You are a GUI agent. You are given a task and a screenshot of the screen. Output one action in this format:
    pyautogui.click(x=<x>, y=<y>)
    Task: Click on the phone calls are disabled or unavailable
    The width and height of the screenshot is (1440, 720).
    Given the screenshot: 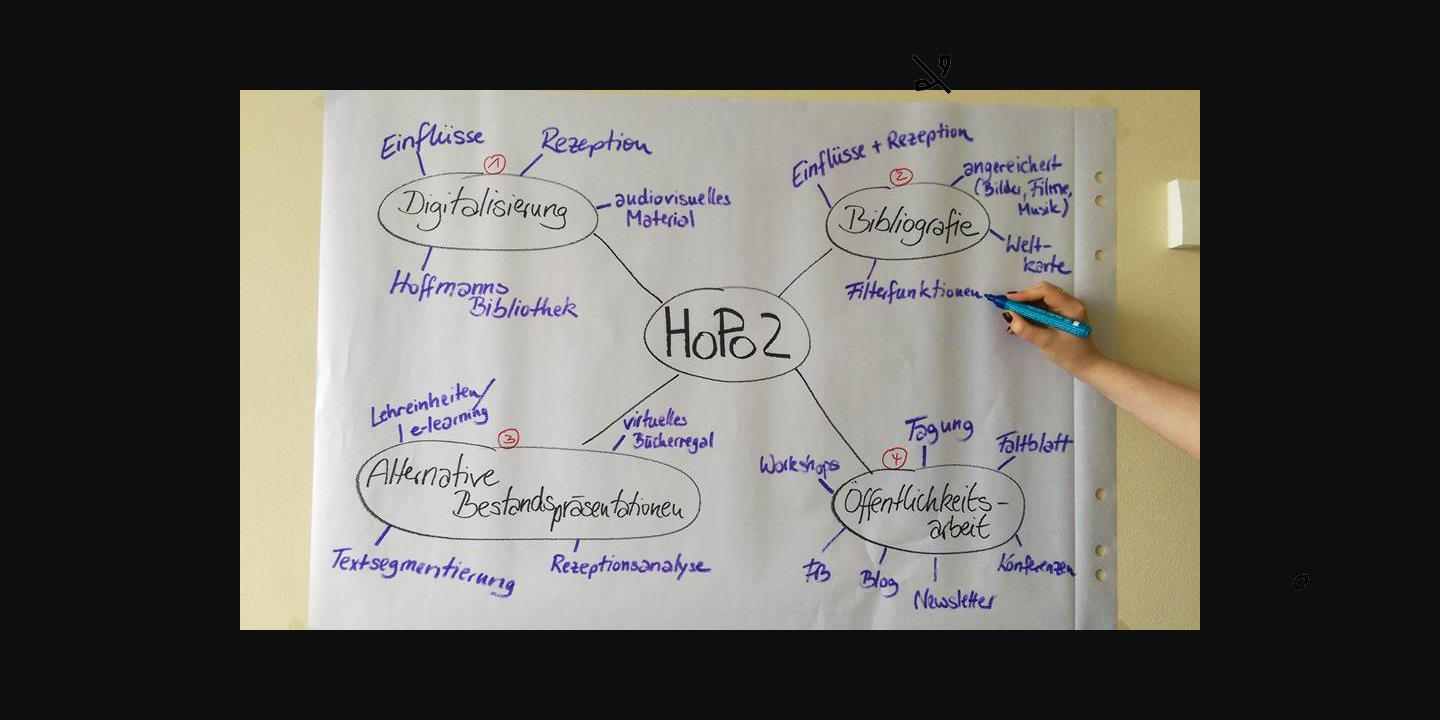 What is the action you would take?
    pyautogui.click(x=933, y=73)
    